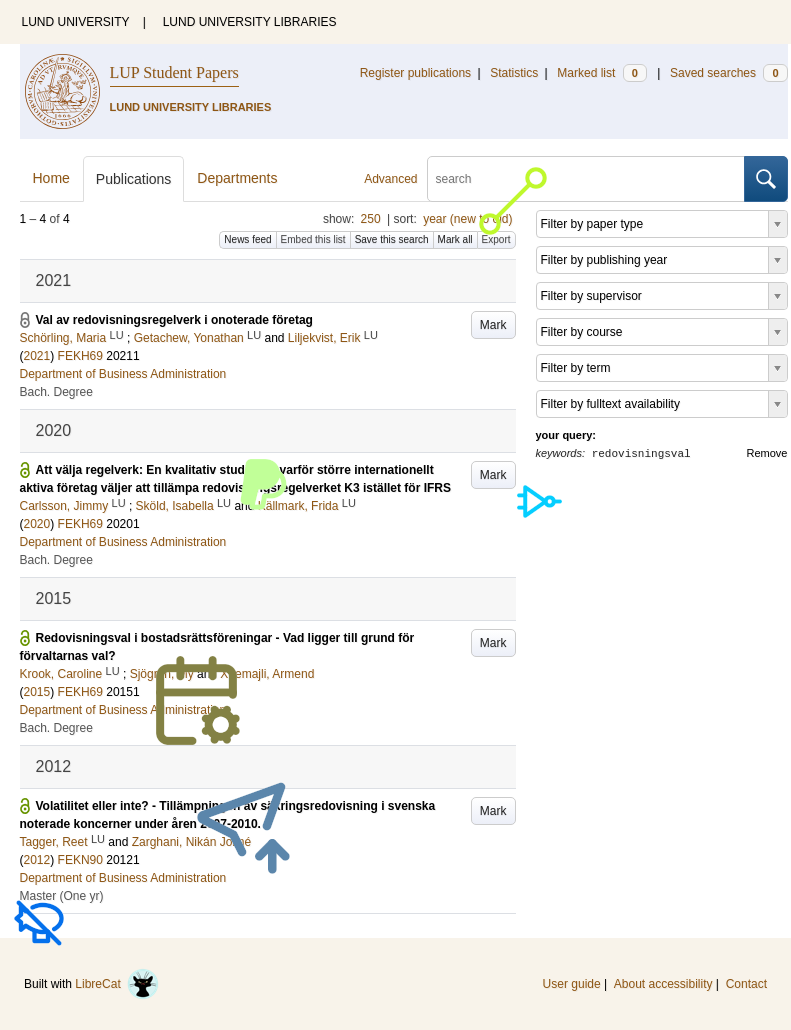  What do you see at coordinates (242, 826) in the screenshot?
I see `upload or share your current location` at bounding box center [242, 826].